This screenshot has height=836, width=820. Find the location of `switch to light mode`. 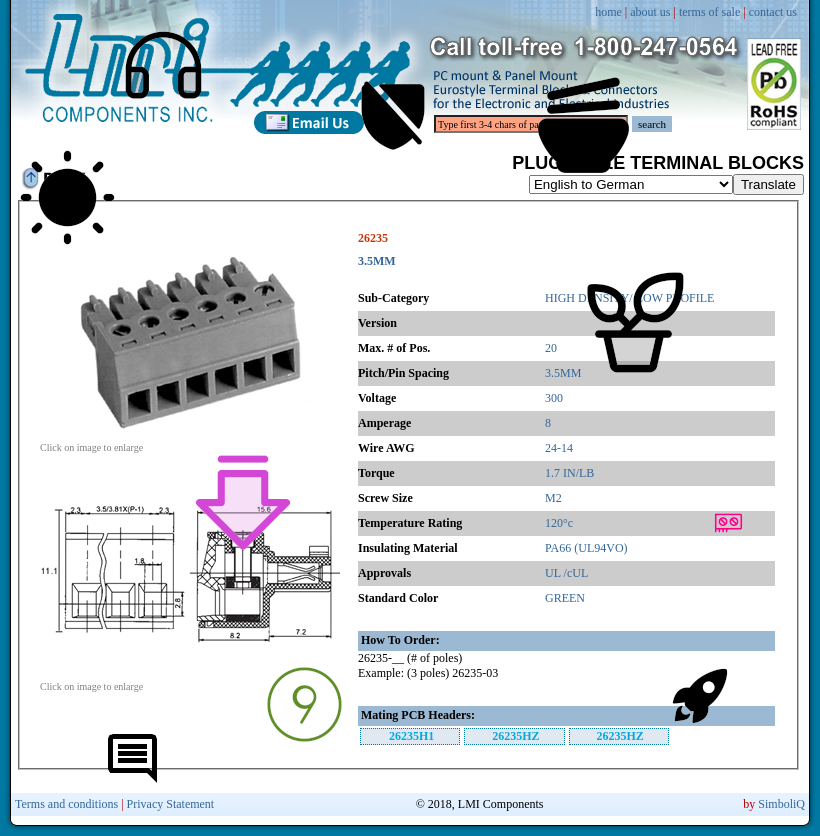

switch to light mode is located at coordinates (67, 197).